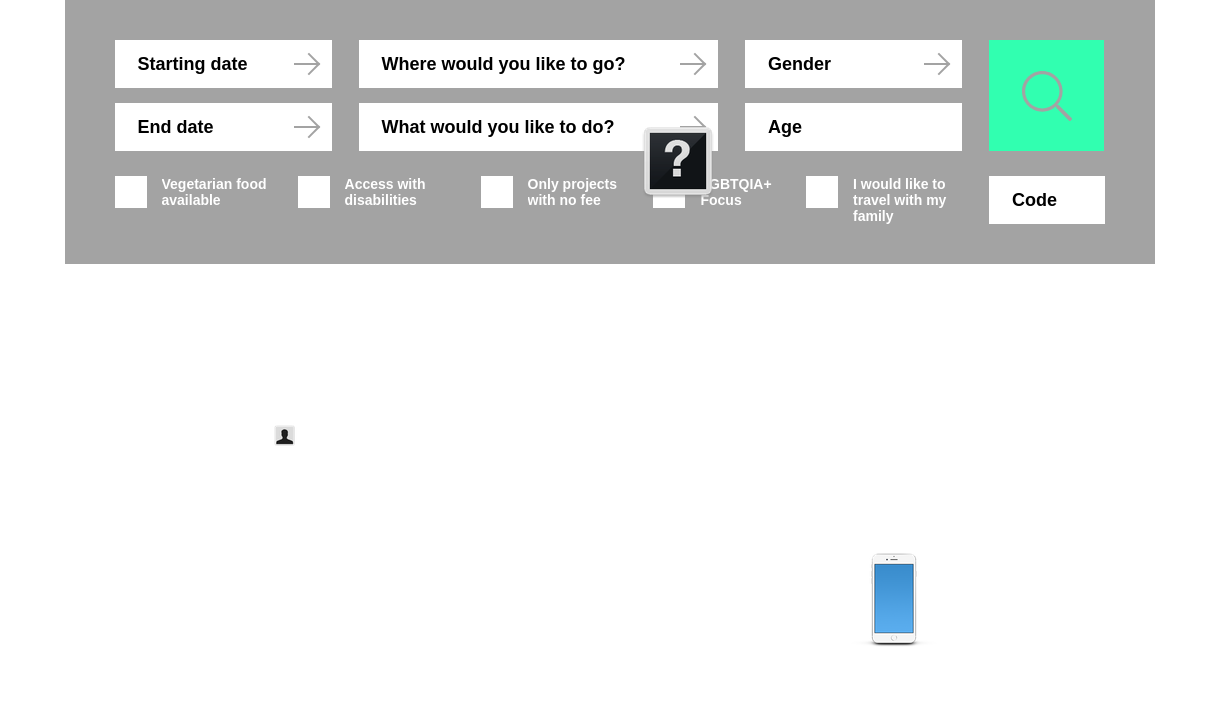  What do you see at coordinates (894, 600) in the screenshot?
I see `view connected iPhone device` at bounding box center [894, 600].